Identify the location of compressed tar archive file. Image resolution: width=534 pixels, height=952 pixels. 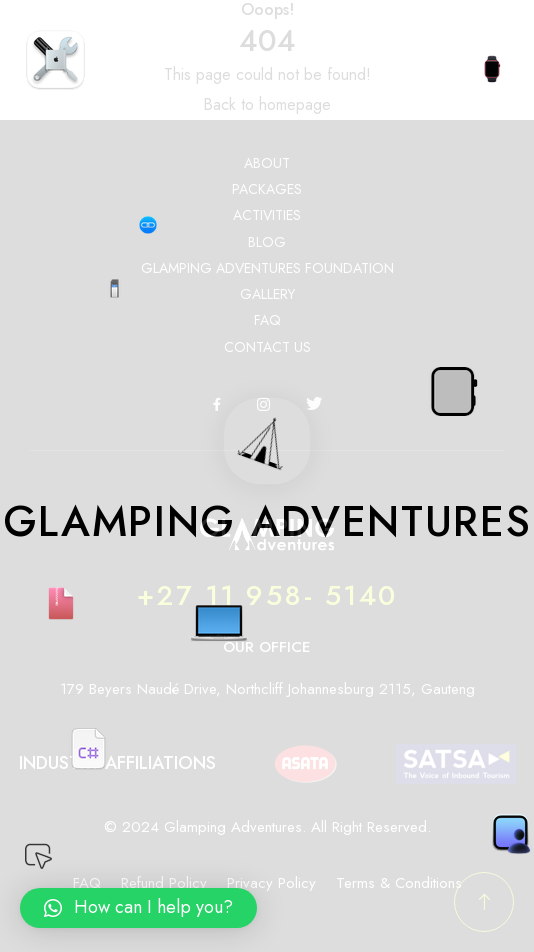
(61, 604).